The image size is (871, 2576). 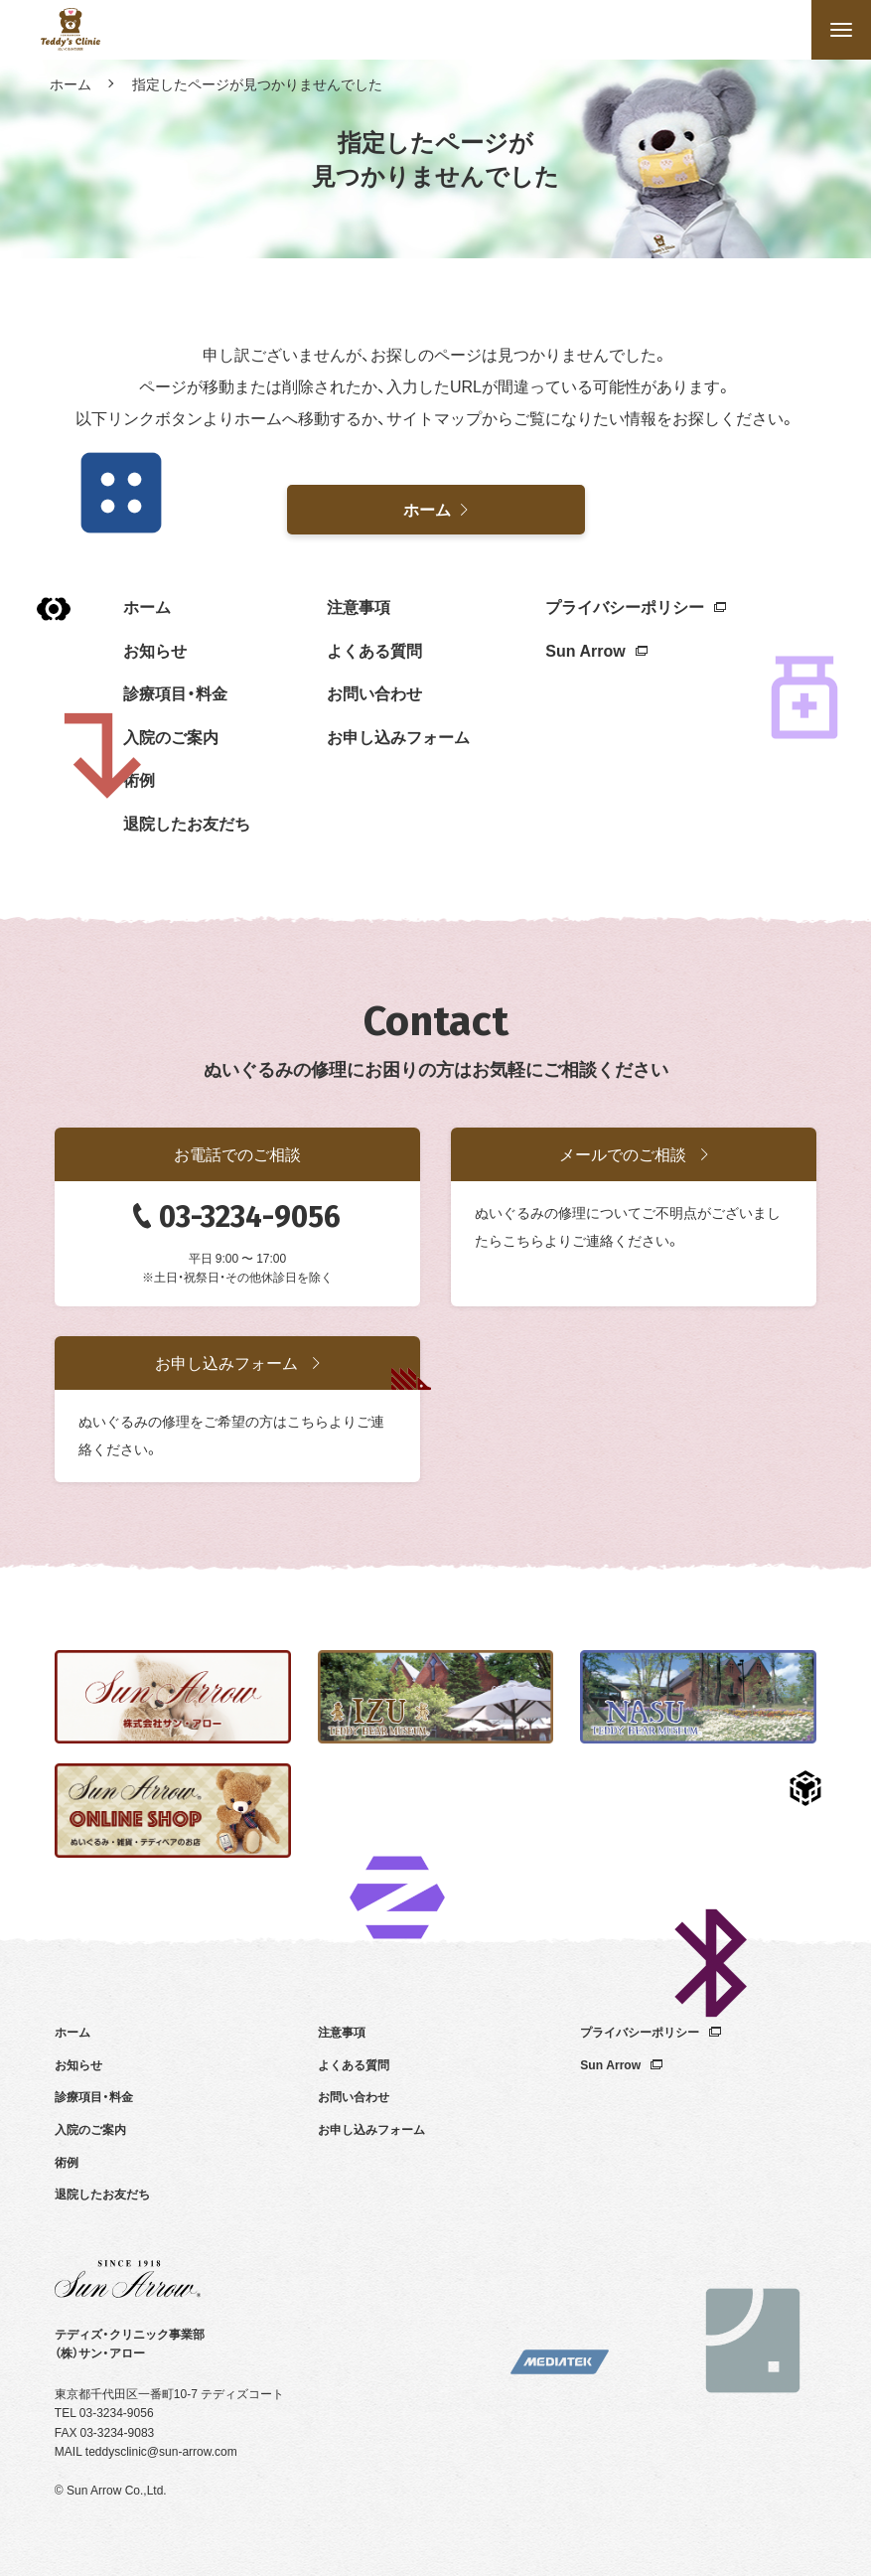 What do you see at coordinates (397, 1897) in the screenshot?
I see `zorin os logo` at bounding box center [397, 1897].